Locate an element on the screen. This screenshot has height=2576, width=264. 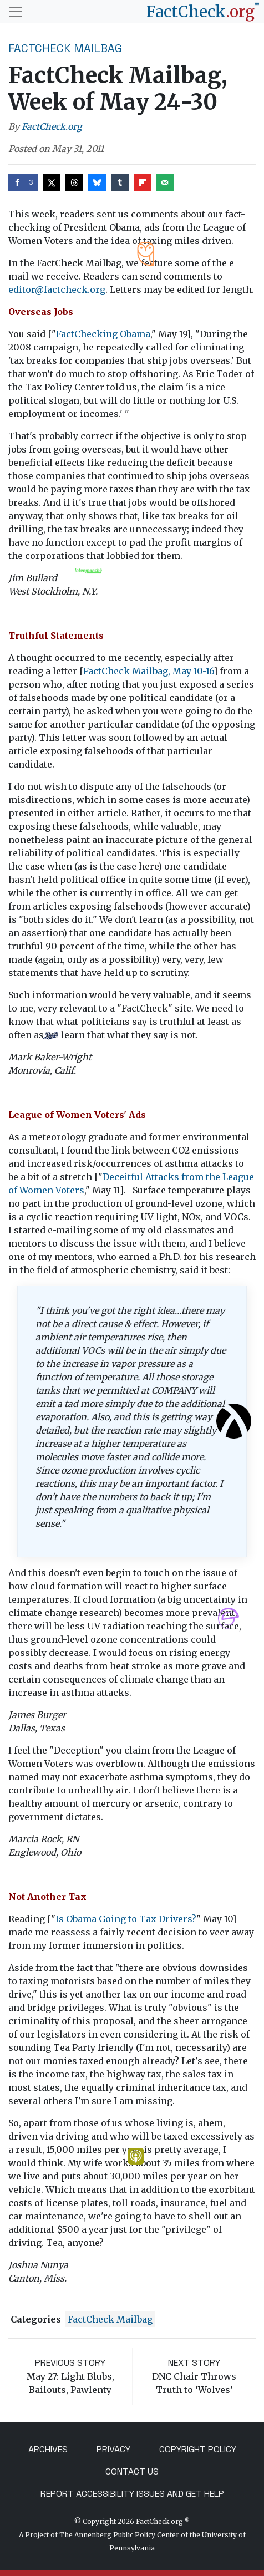
intermarché supermarket brand logo is located at coordinates (88, 571).